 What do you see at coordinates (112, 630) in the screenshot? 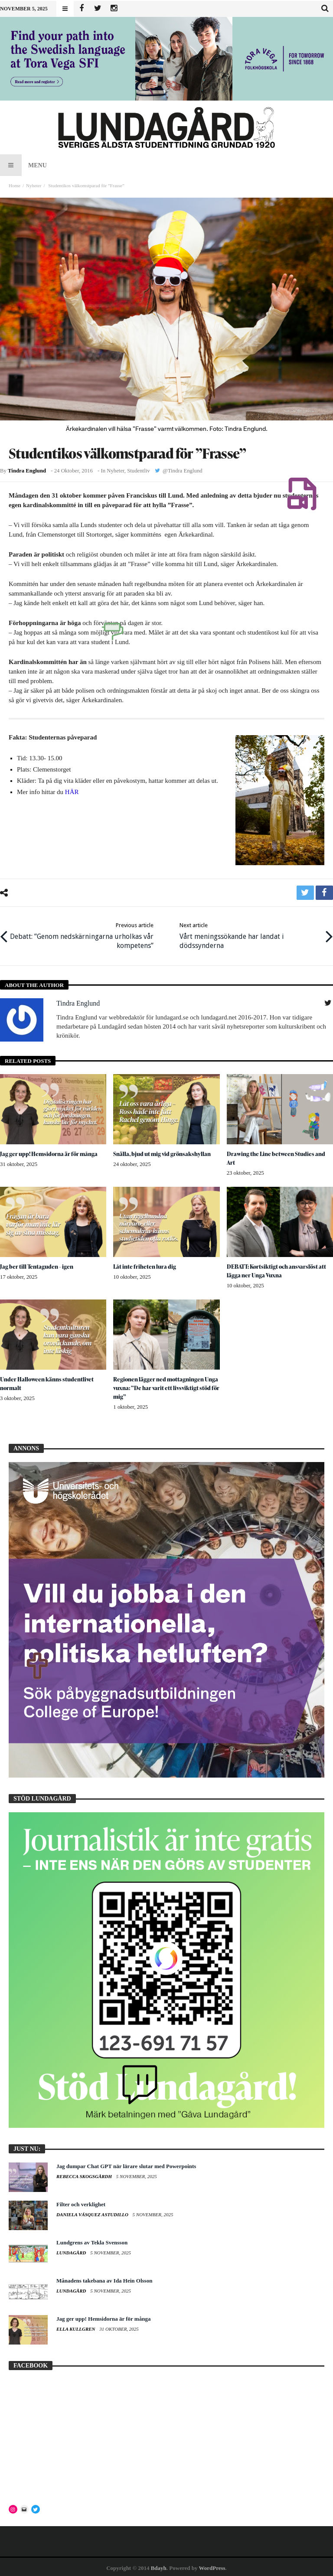
I see `customize theme or appearance settings` at bounding box center [112, 630].